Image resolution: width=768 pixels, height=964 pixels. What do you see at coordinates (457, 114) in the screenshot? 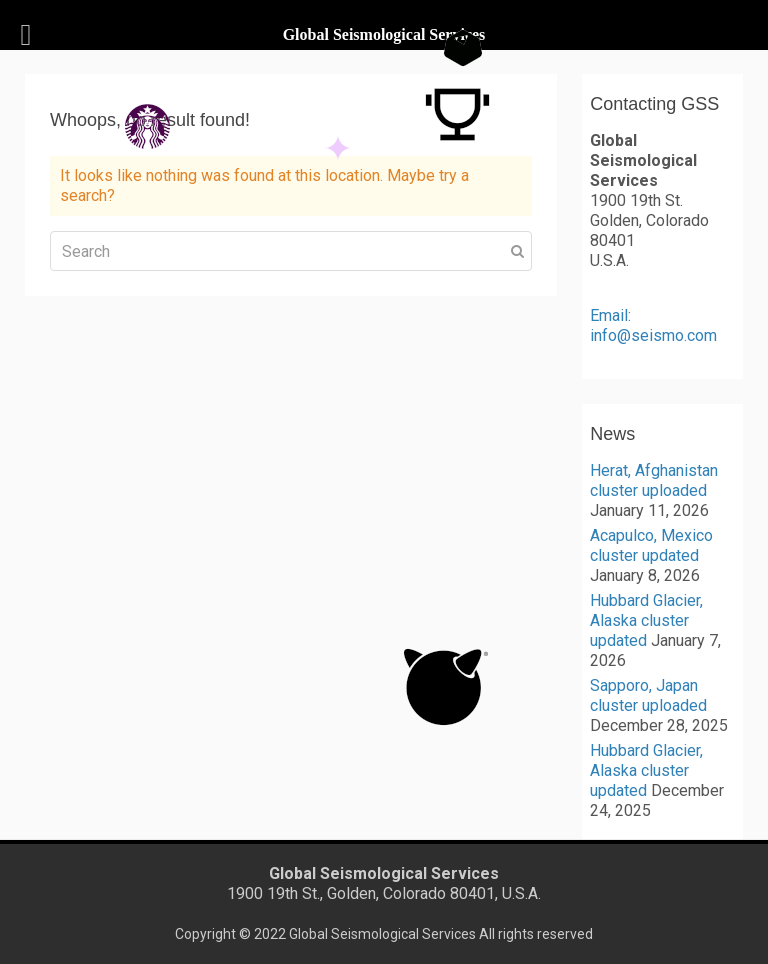
I see `view achievements or awards` at bounding box center [457, 114].